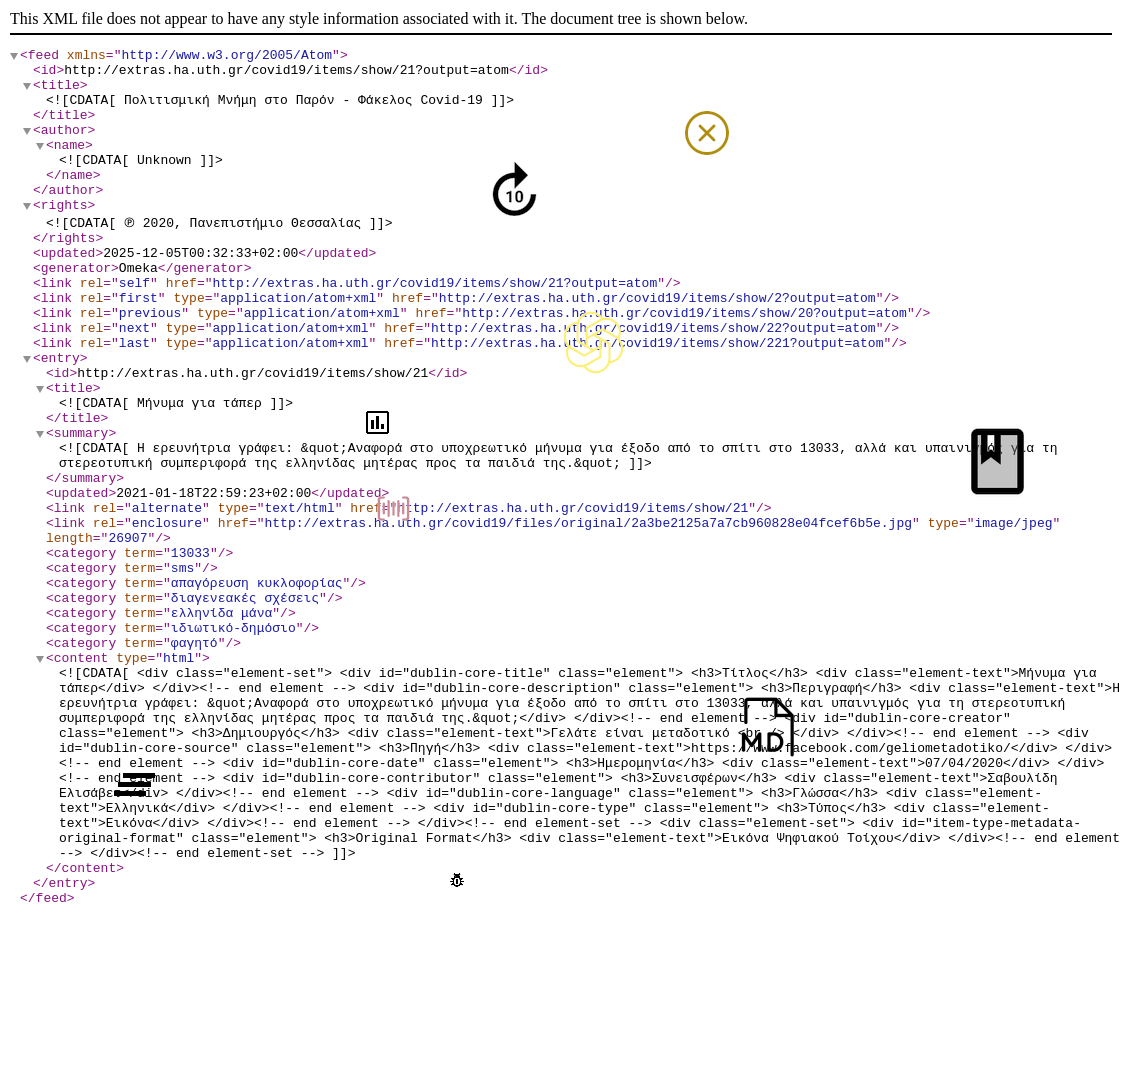 The height and width of the screenshot is (1074, 1122). What do you see at coordinates (707, 133) in the screenshot?
I see `close or dismiss a dialog` at bounding box center [707, 133].